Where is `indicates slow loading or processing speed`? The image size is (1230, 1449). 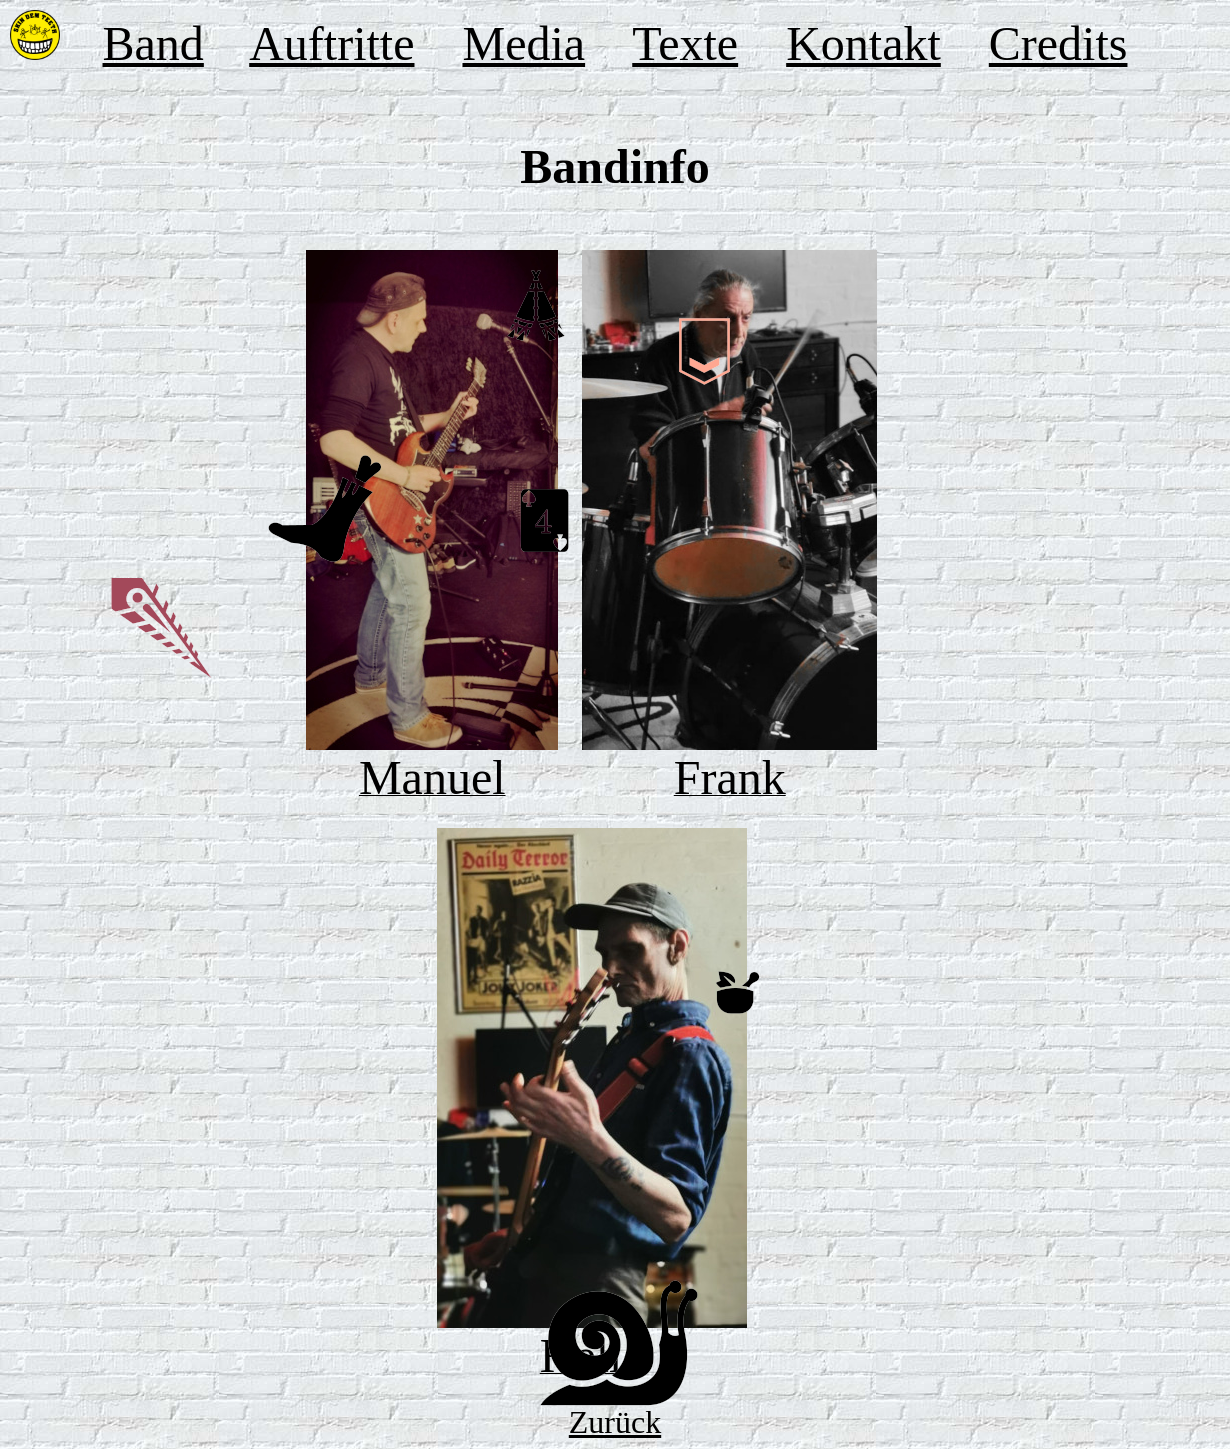 indicates slow loading or processing speed is located at coordinates (619, 1341).